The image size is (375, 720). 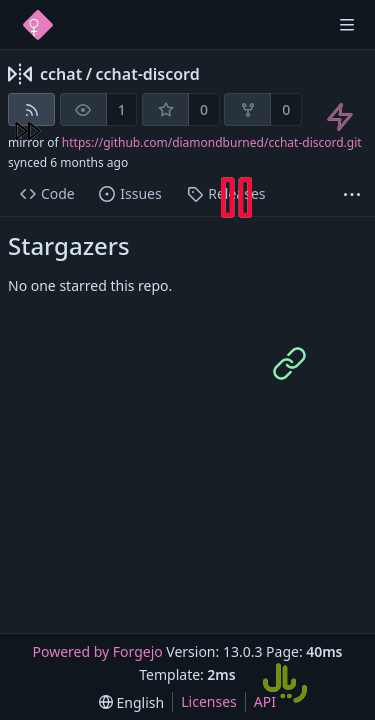 I want to click on skip forward in media playback, so click(x=28, y=131).